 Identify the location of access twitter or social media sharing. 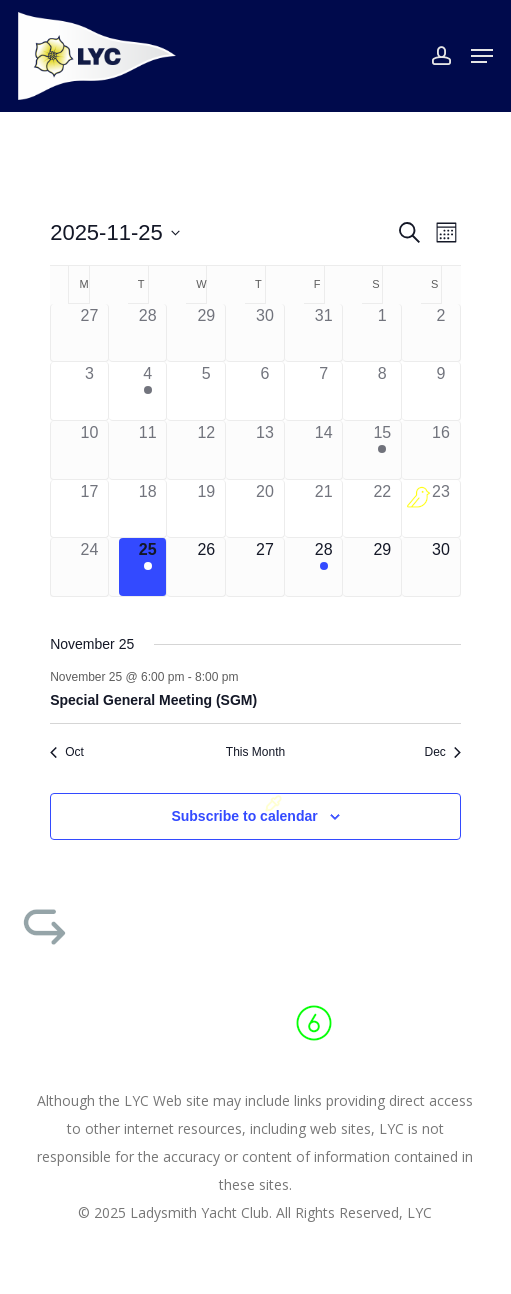
(419, 498).